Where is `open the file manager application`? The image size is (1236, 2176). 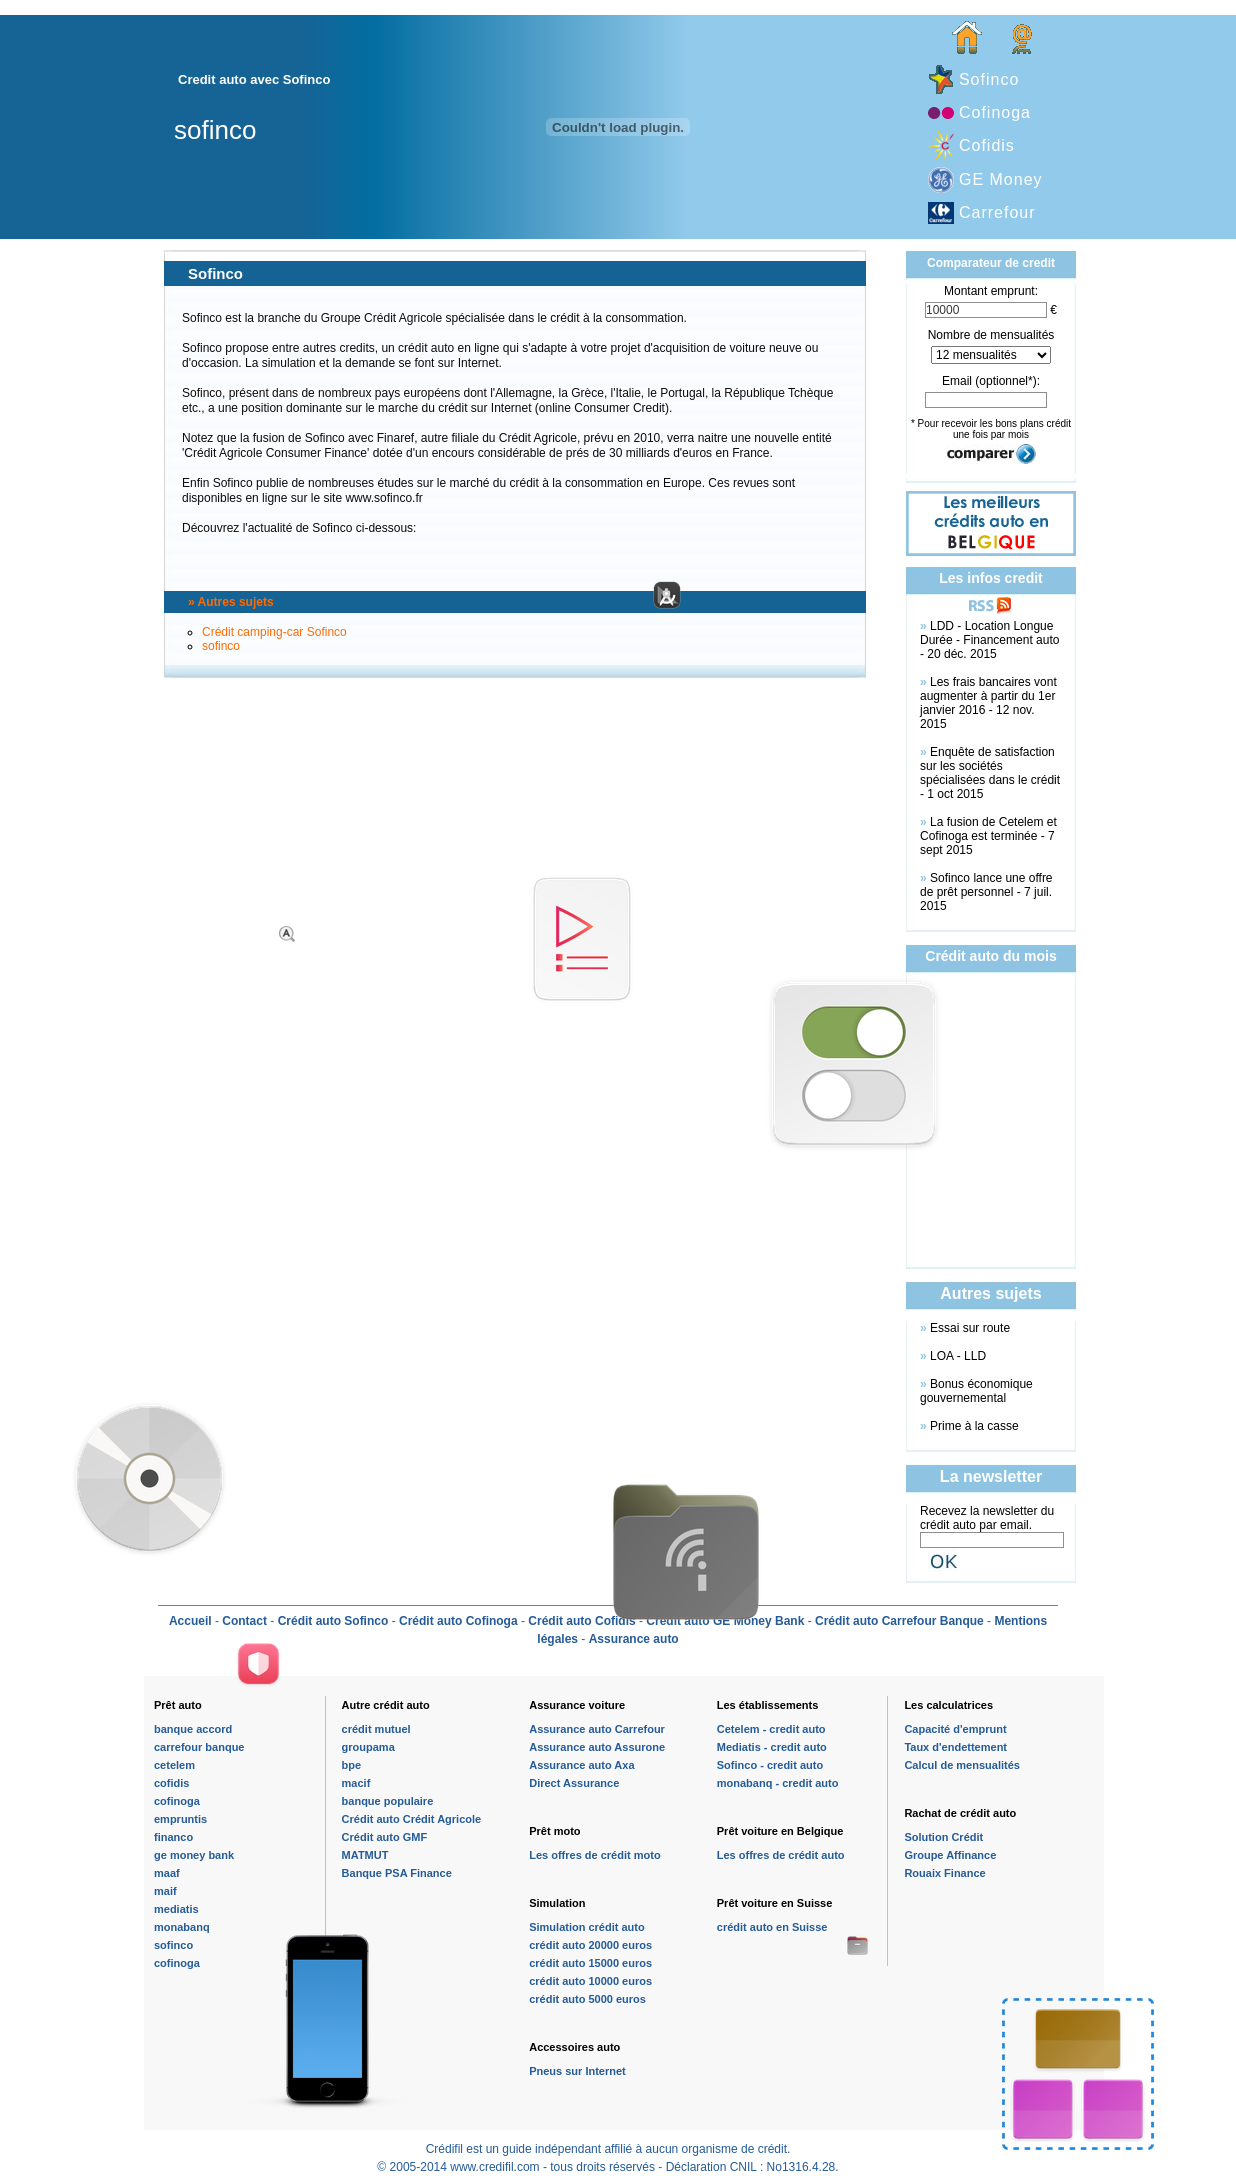
open the file manager application is located at coordinates (857, 1945).